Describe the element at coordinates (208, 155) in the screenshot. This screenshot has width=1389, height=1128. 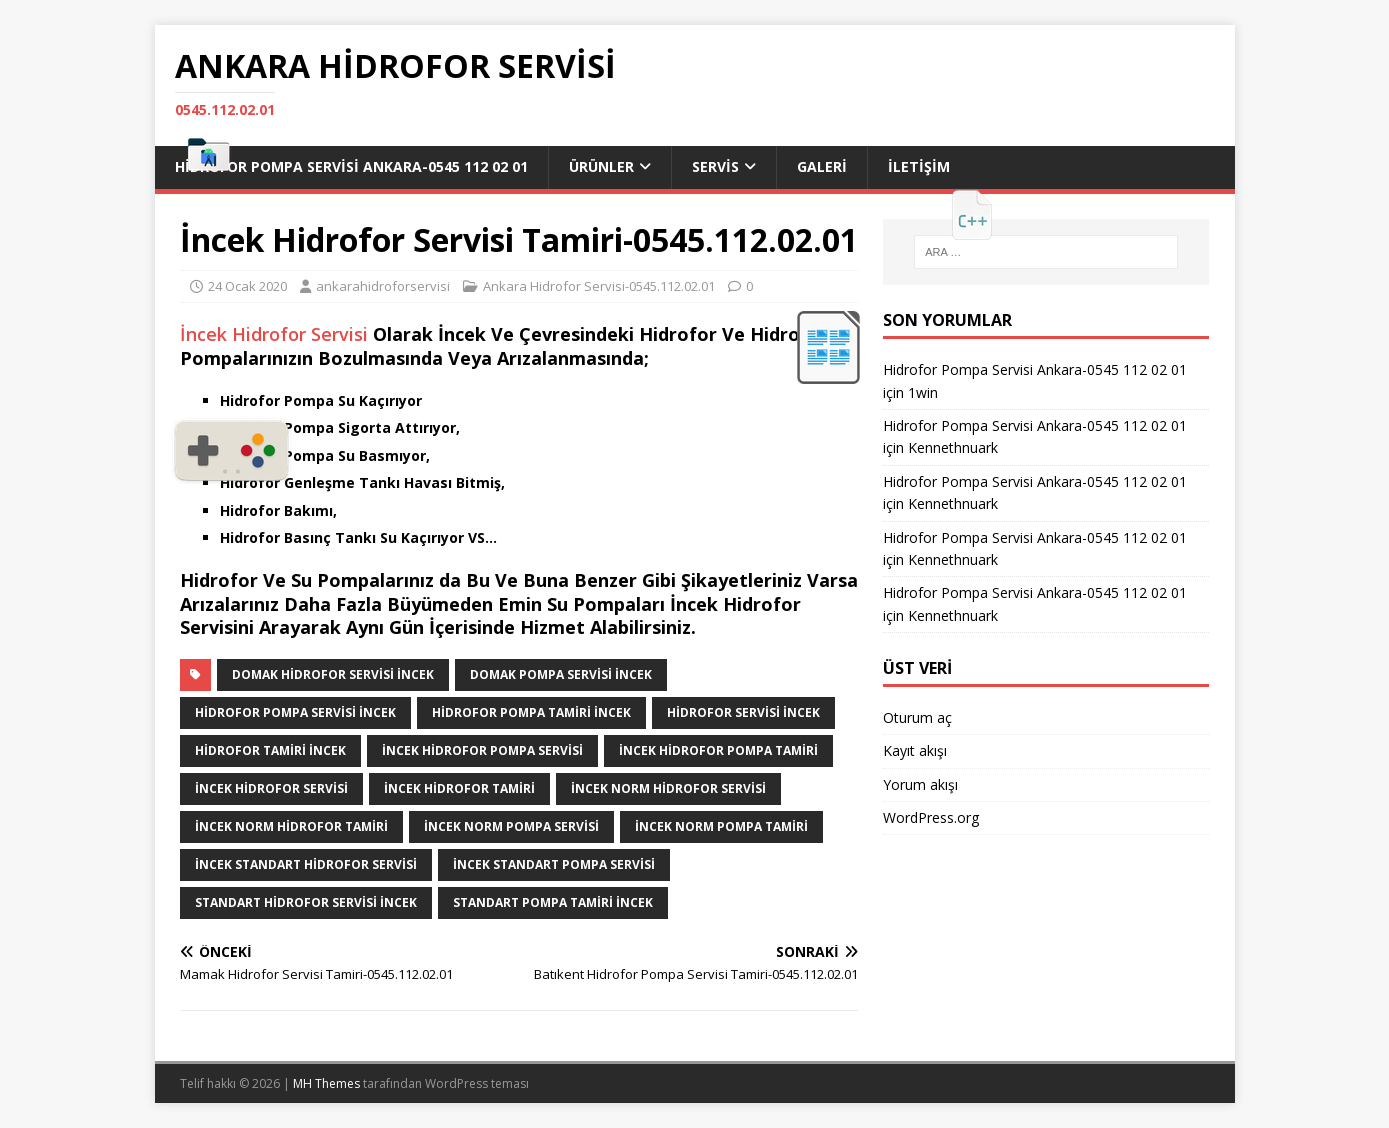
I see `open android studio projects folder` at that location.